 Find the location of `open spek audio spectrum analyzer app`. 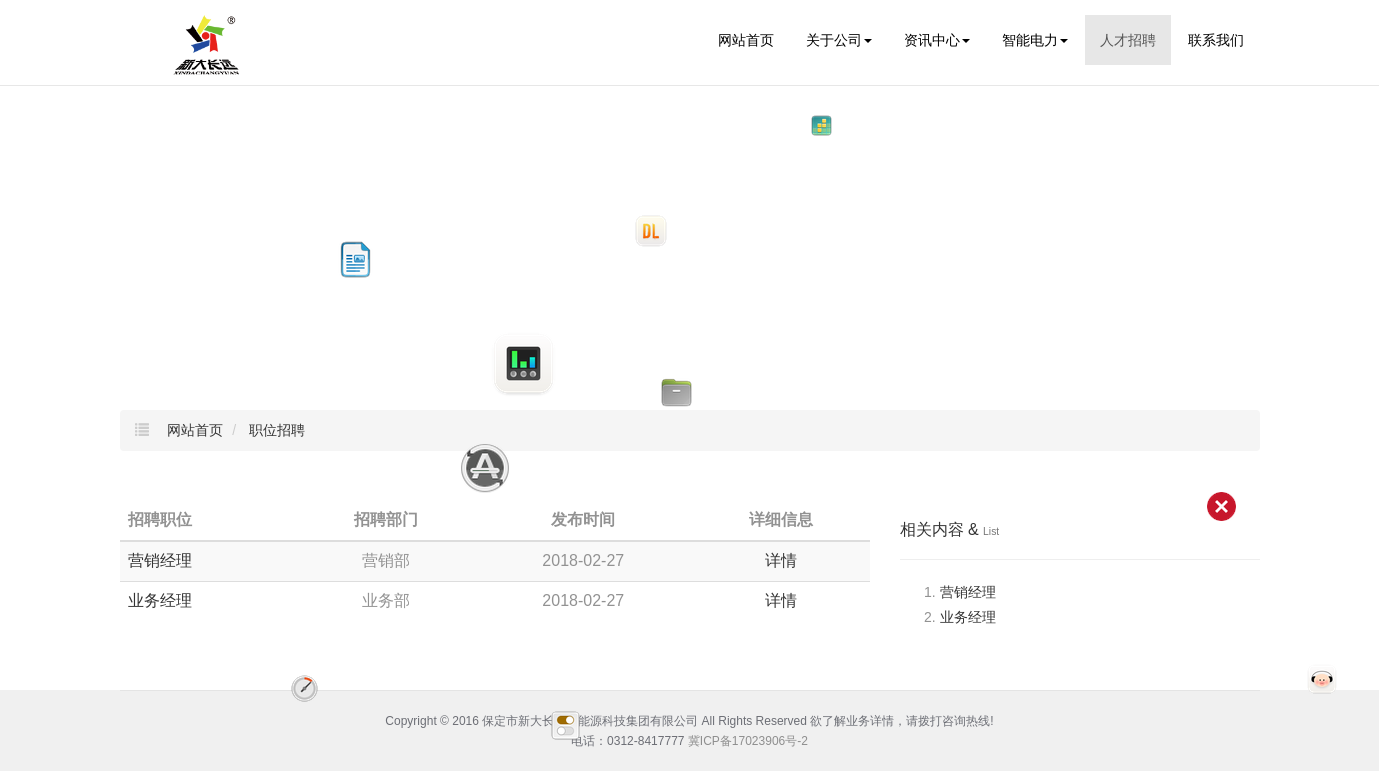

open spek audio spectrum analyzer app is located at coordinates (1322, 679).